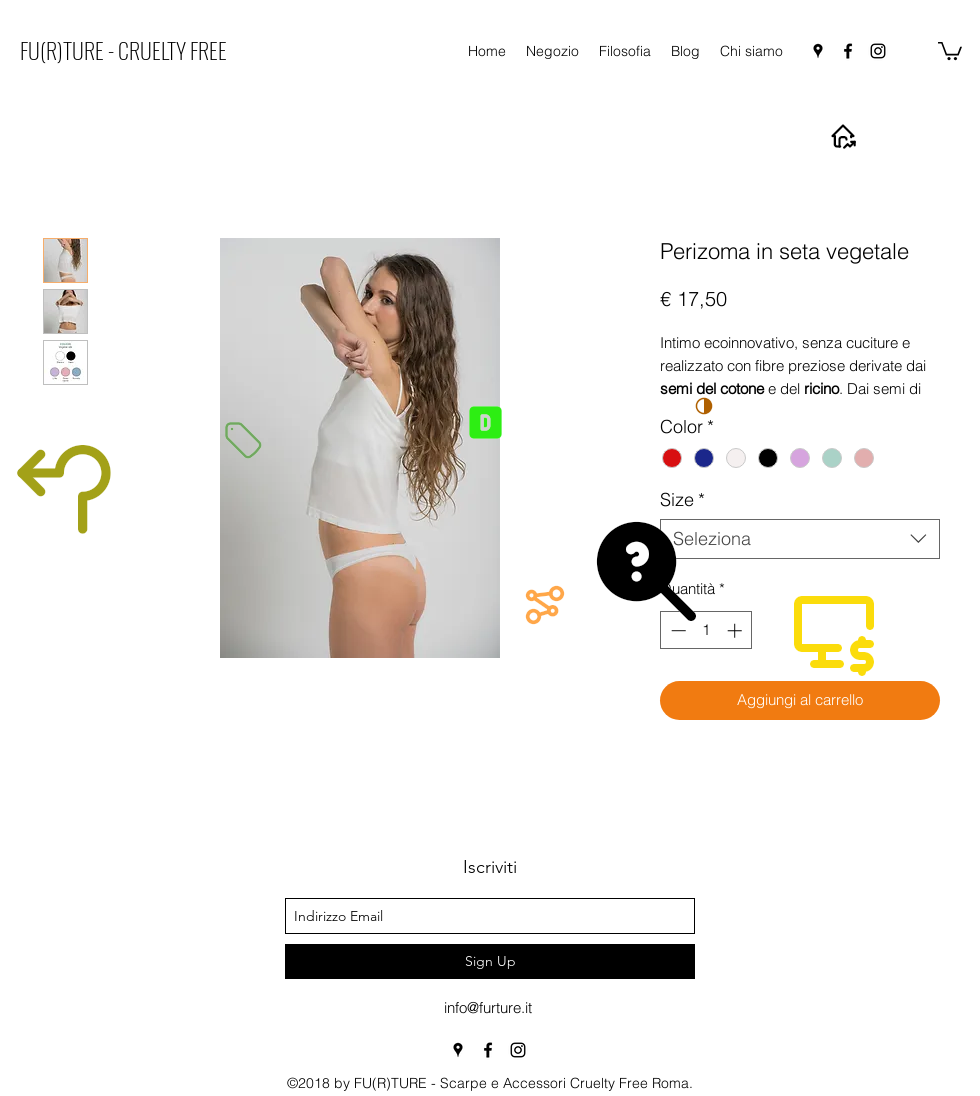  I want to click on indicates items or options starting with the letter D, so click(485, 422).